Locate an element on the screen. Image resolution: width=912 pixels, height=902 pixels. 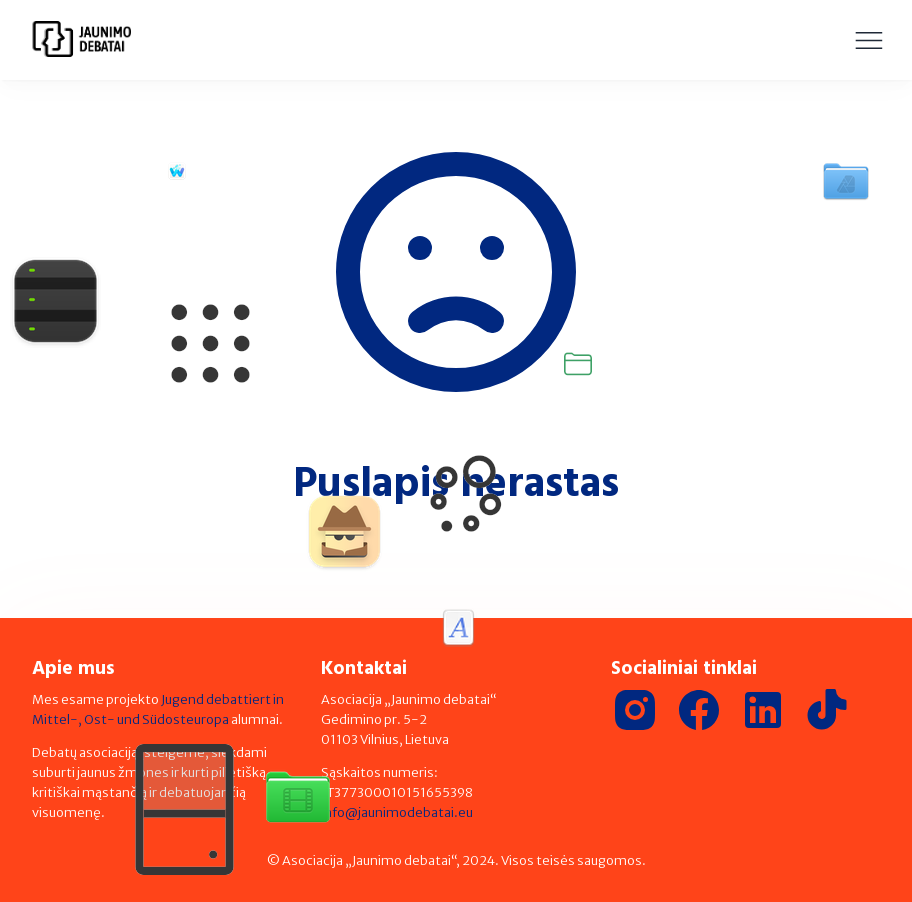
open waterfox browser is located at coordinates (177, 171).